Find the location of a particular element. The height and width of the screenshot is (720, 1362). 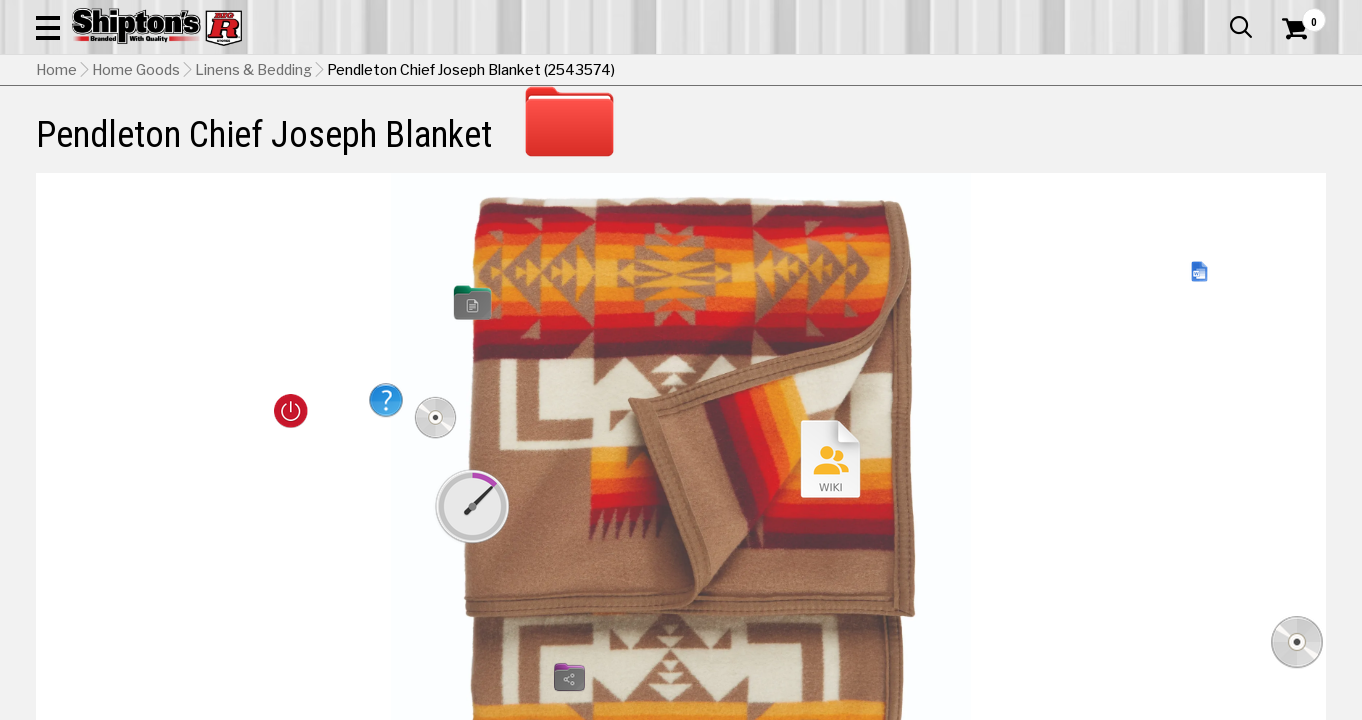

open sysprof system profiler application is located at coordinates (472, 506).